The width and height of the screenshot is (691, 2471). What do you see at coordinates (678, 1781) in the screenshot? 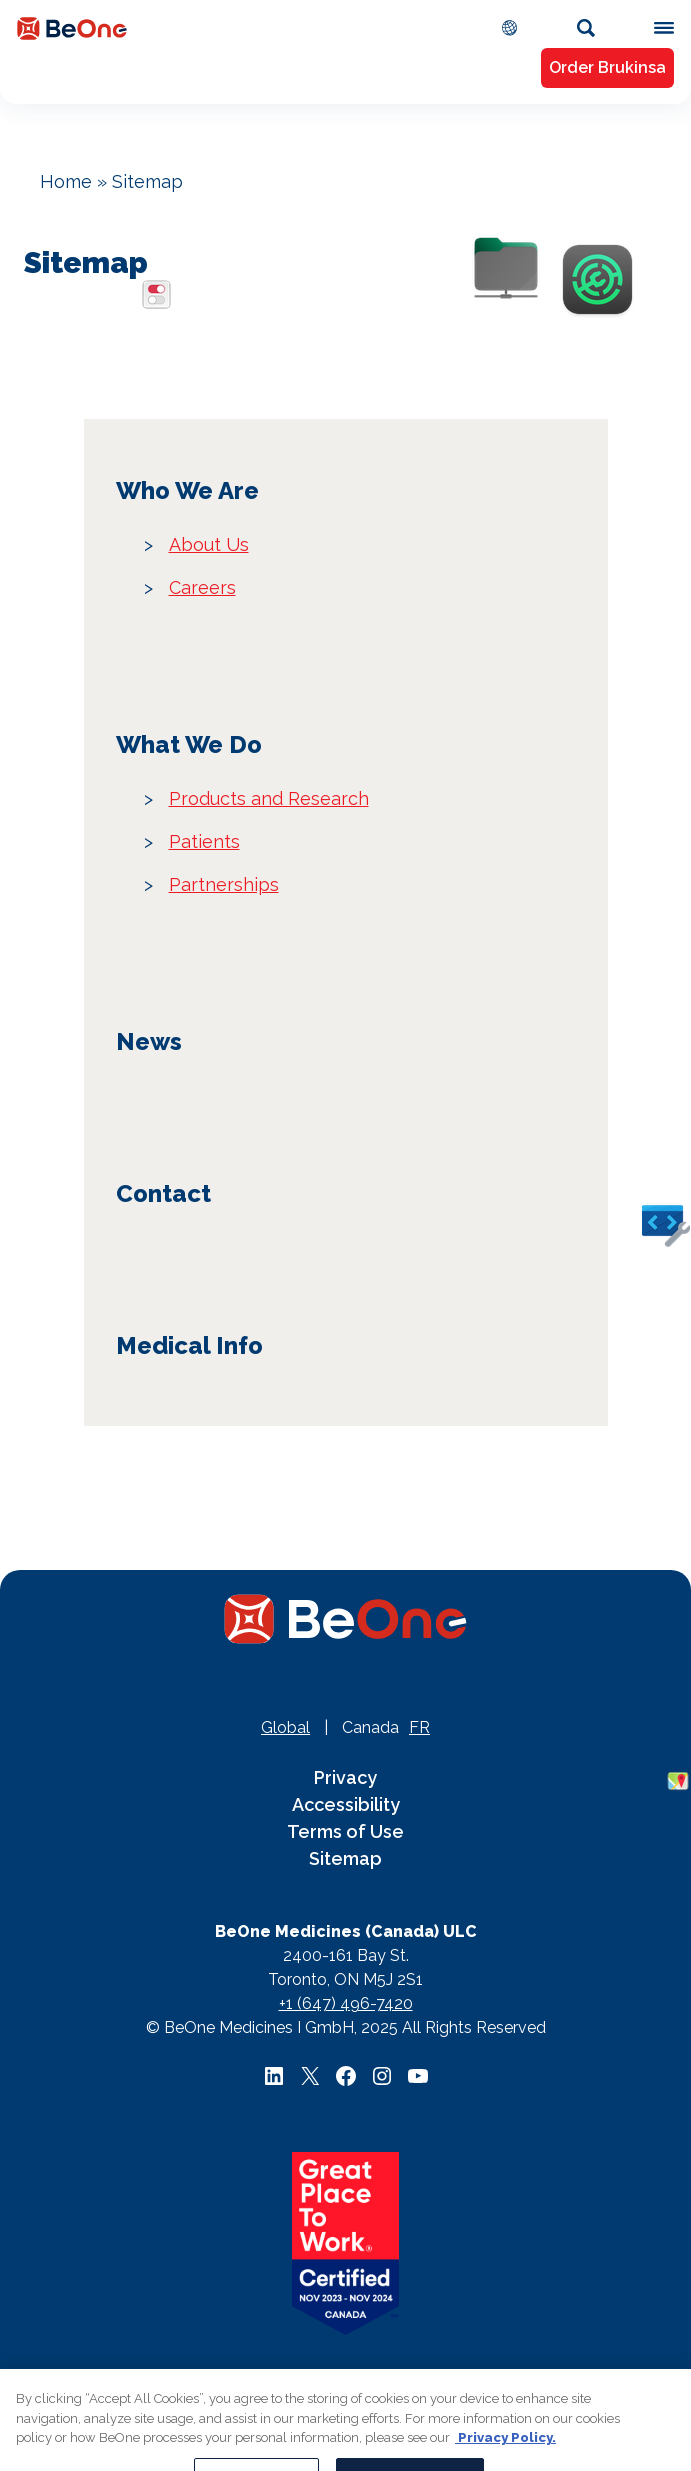
I see `open the maps application` at bounding box center [678, 1781].